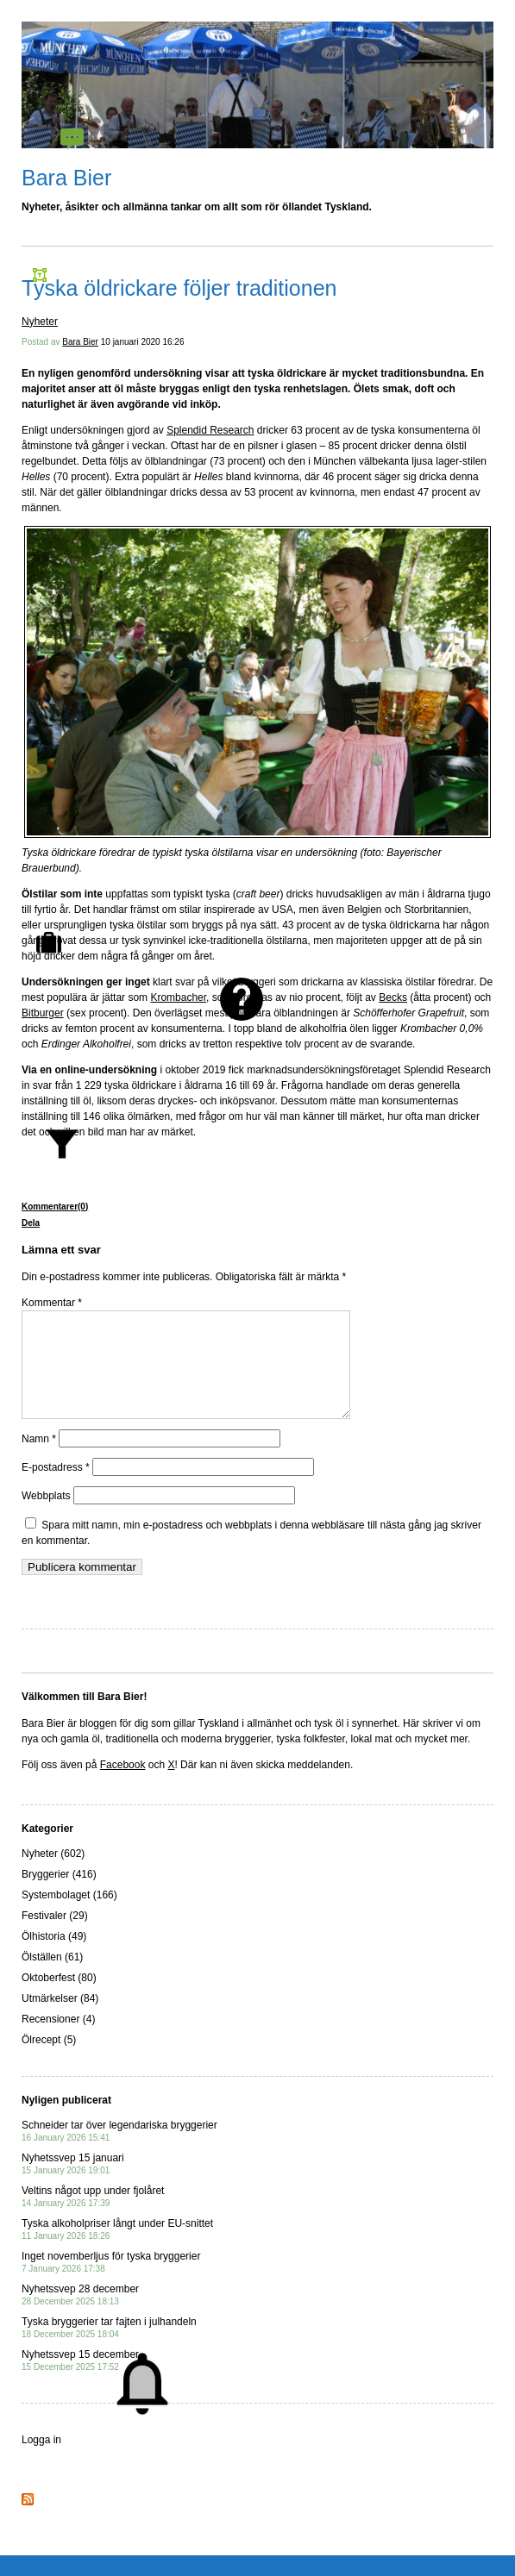  I want to click on filter or sort list results, so click(62, 1144).